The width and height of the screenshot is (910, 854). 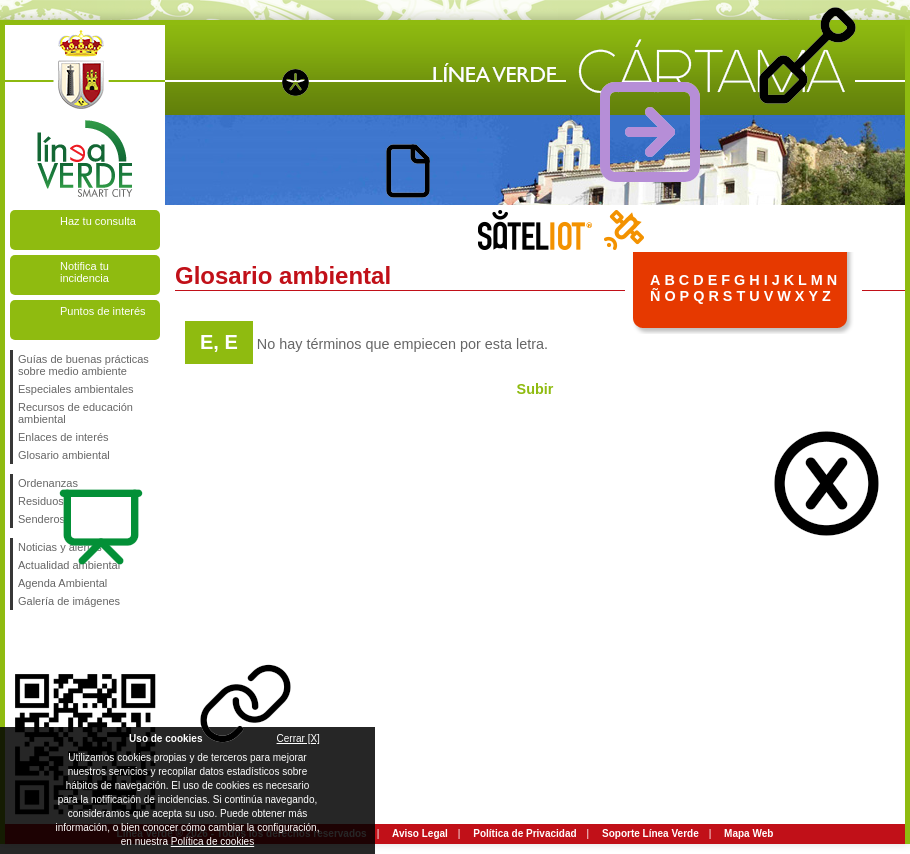 I want to click on start a presentation or slideshow, so click(x=101, y=527).